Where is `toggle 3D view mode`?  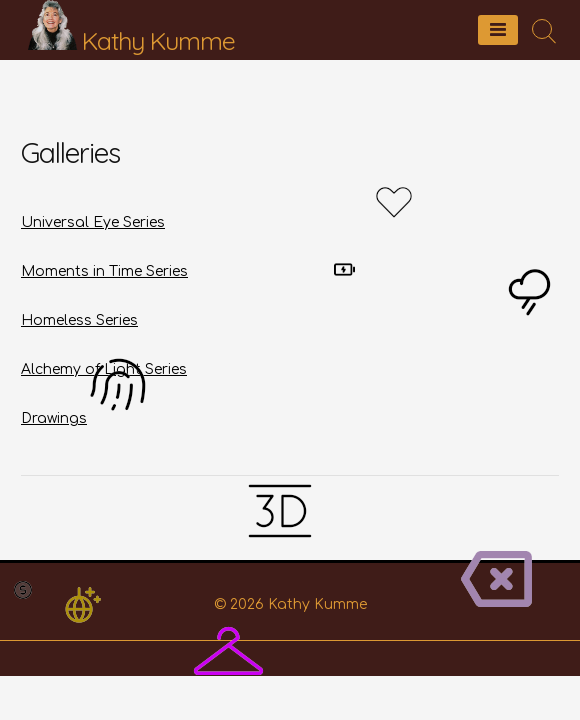 toggle 3D view mode is located at coordinates (280, 511).